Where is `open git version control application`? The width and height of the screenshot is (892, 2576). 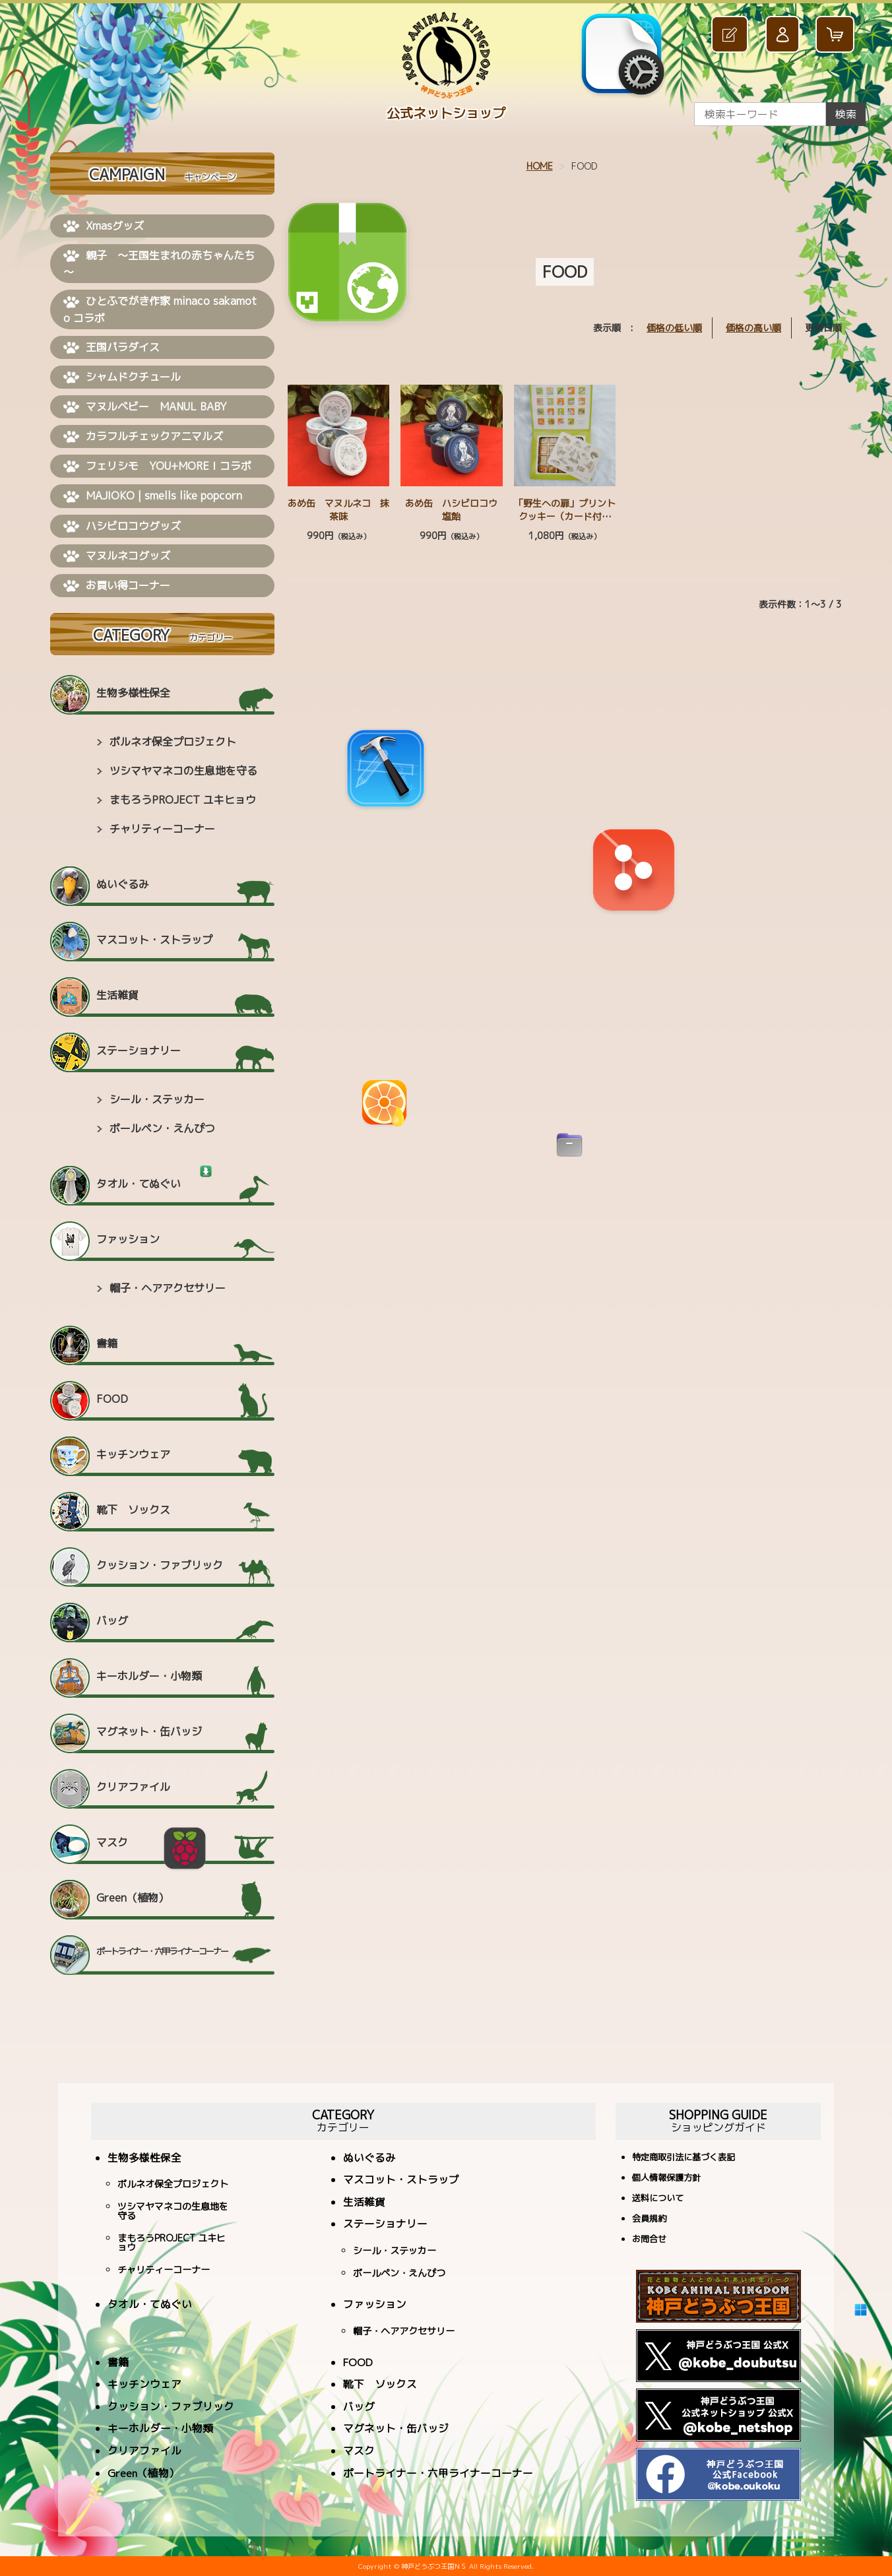 open git version control application is located at coordinates (633, 870).